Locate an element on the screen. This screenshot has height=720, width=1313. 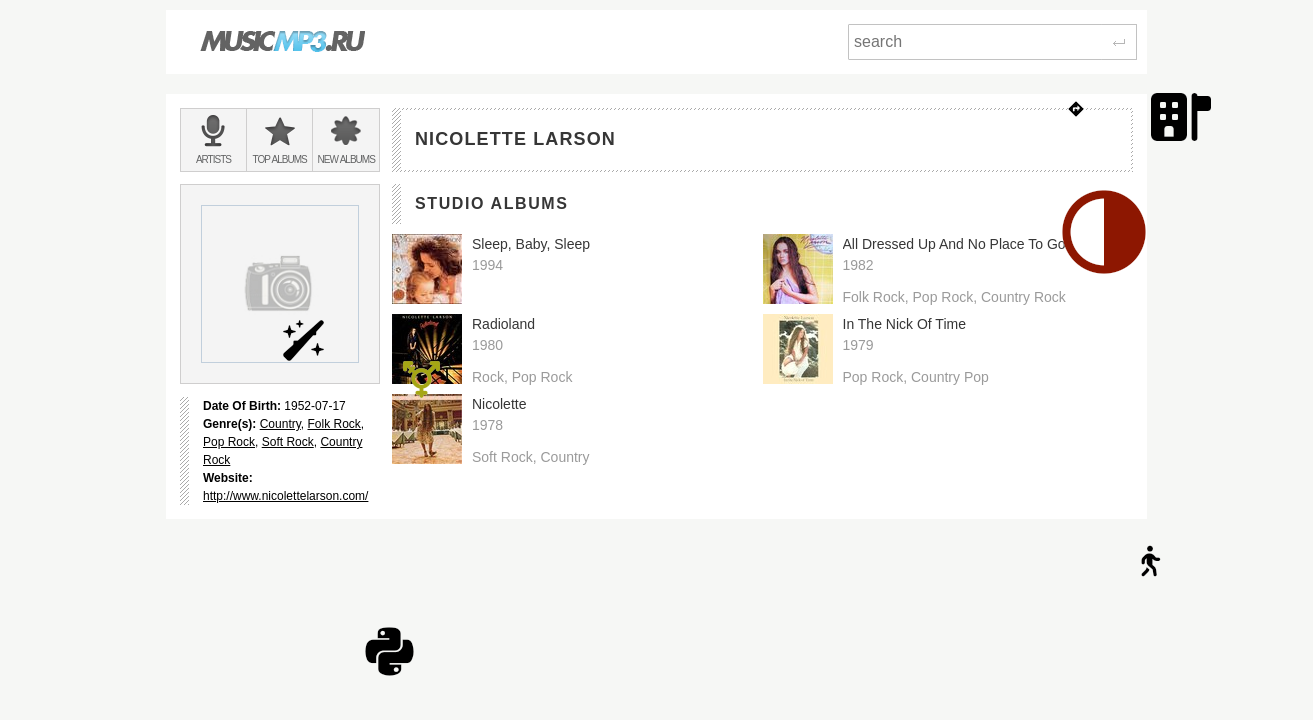
apply magic or automatic enhancements is located at coordinates (303, 340).